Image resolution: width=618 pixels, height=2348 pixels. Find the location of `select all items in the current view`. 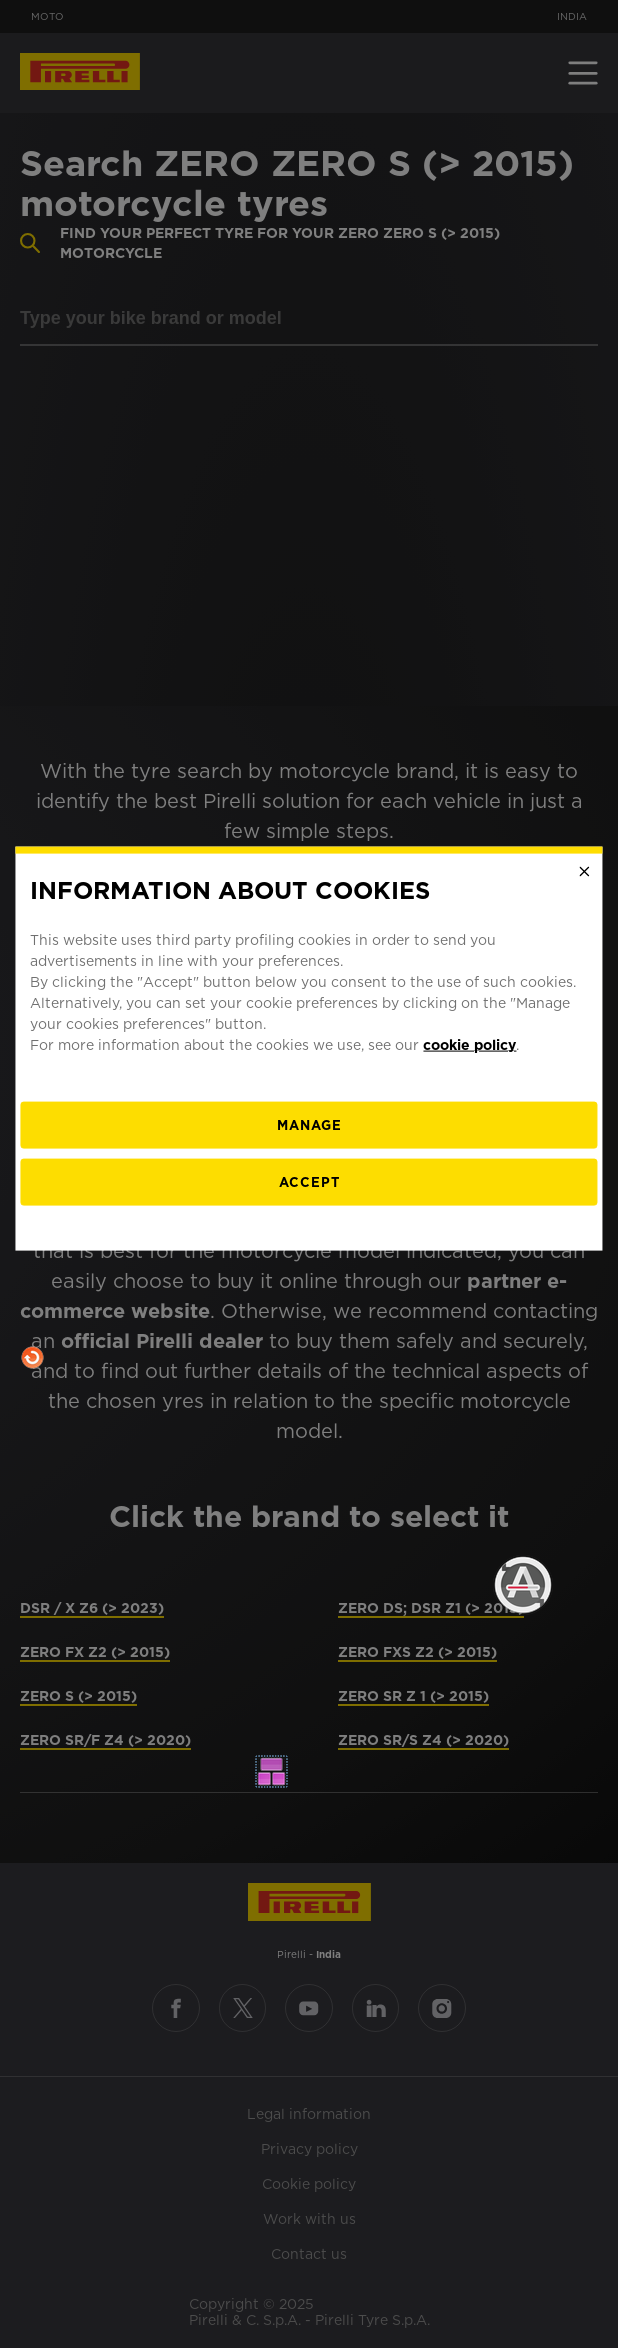

select all items in the current view is located at coordinates (271, 1771).